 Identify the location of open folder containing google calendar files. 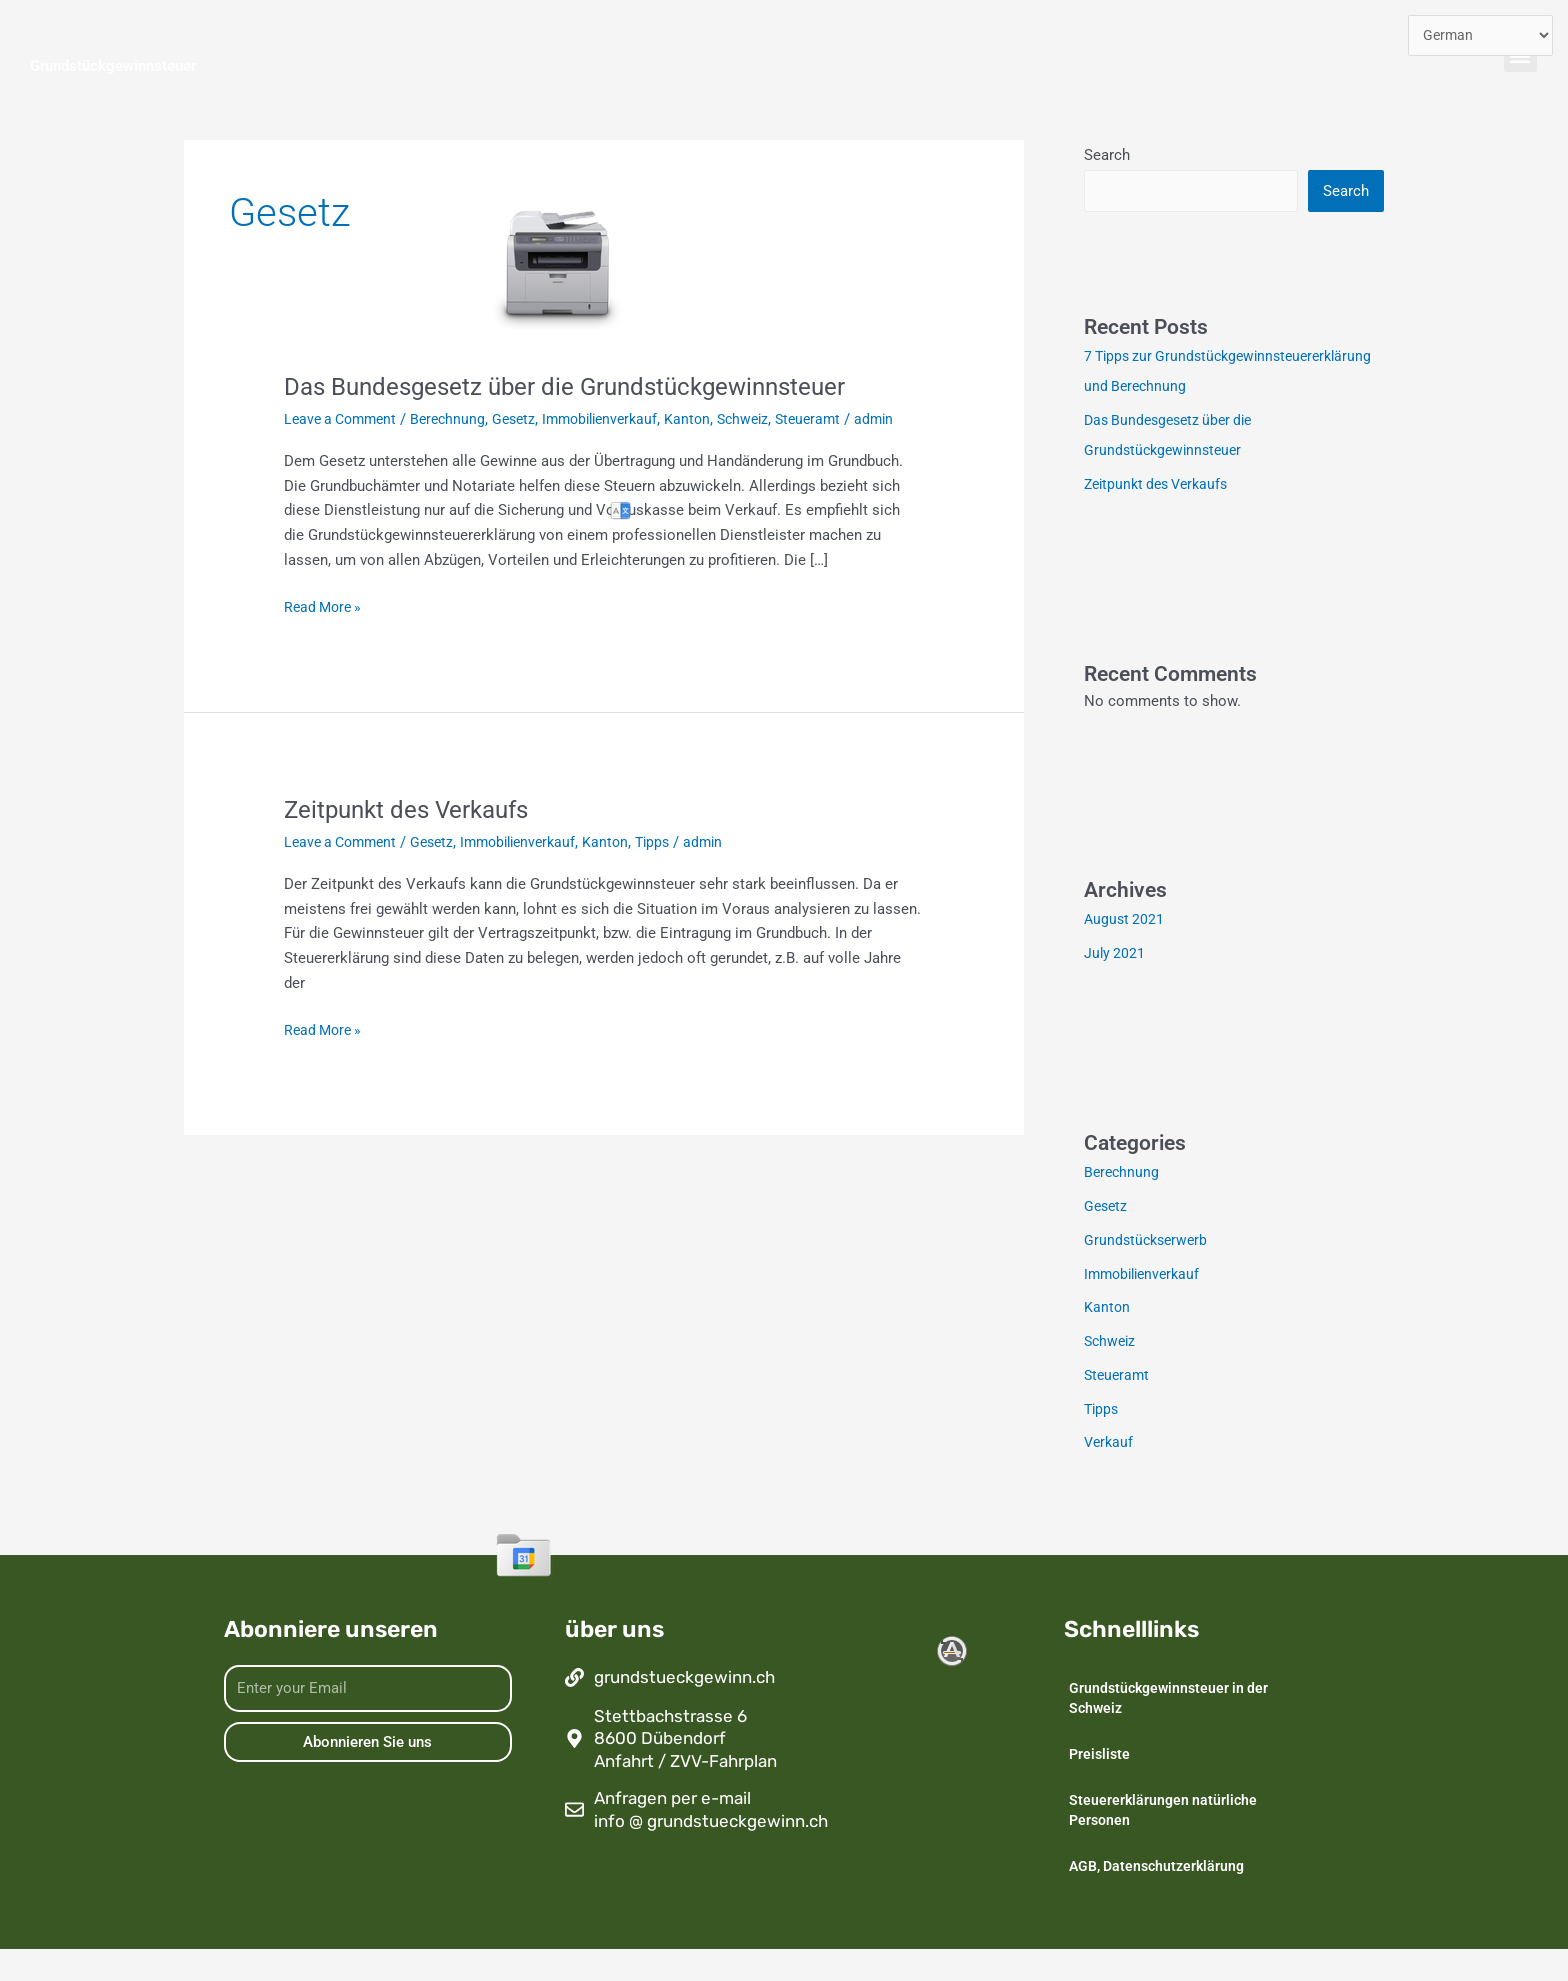
(523, 1556).